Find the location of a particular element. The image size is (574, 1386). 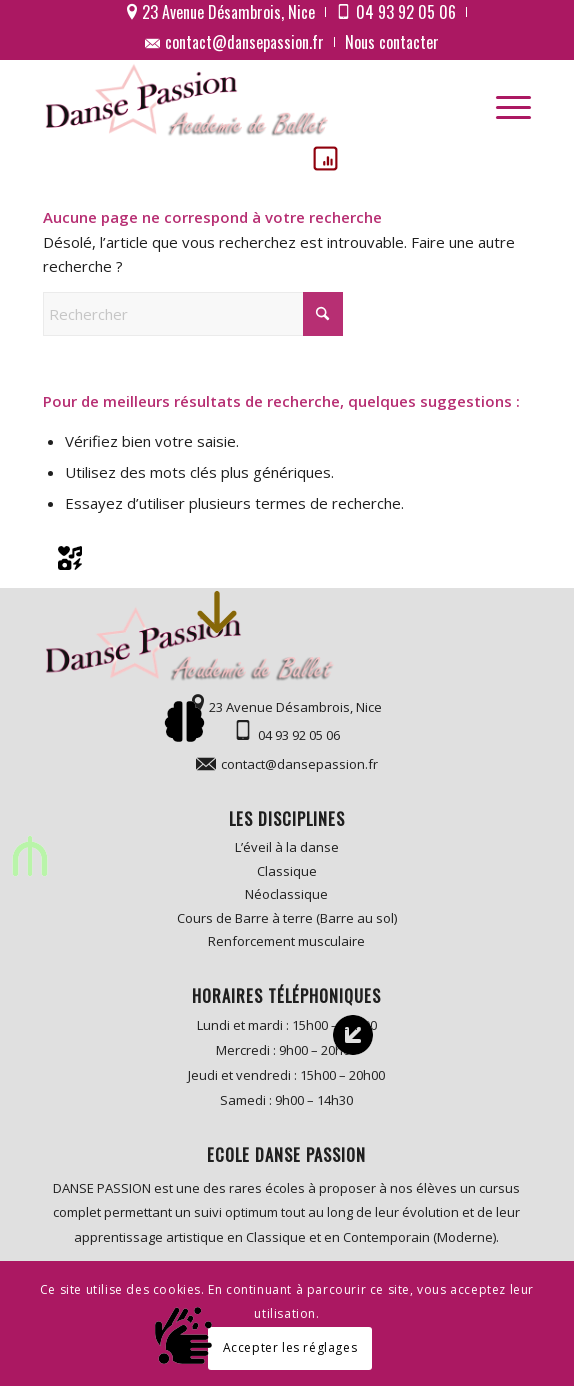

scroll down or view more content is located at coordinates (217, 612).